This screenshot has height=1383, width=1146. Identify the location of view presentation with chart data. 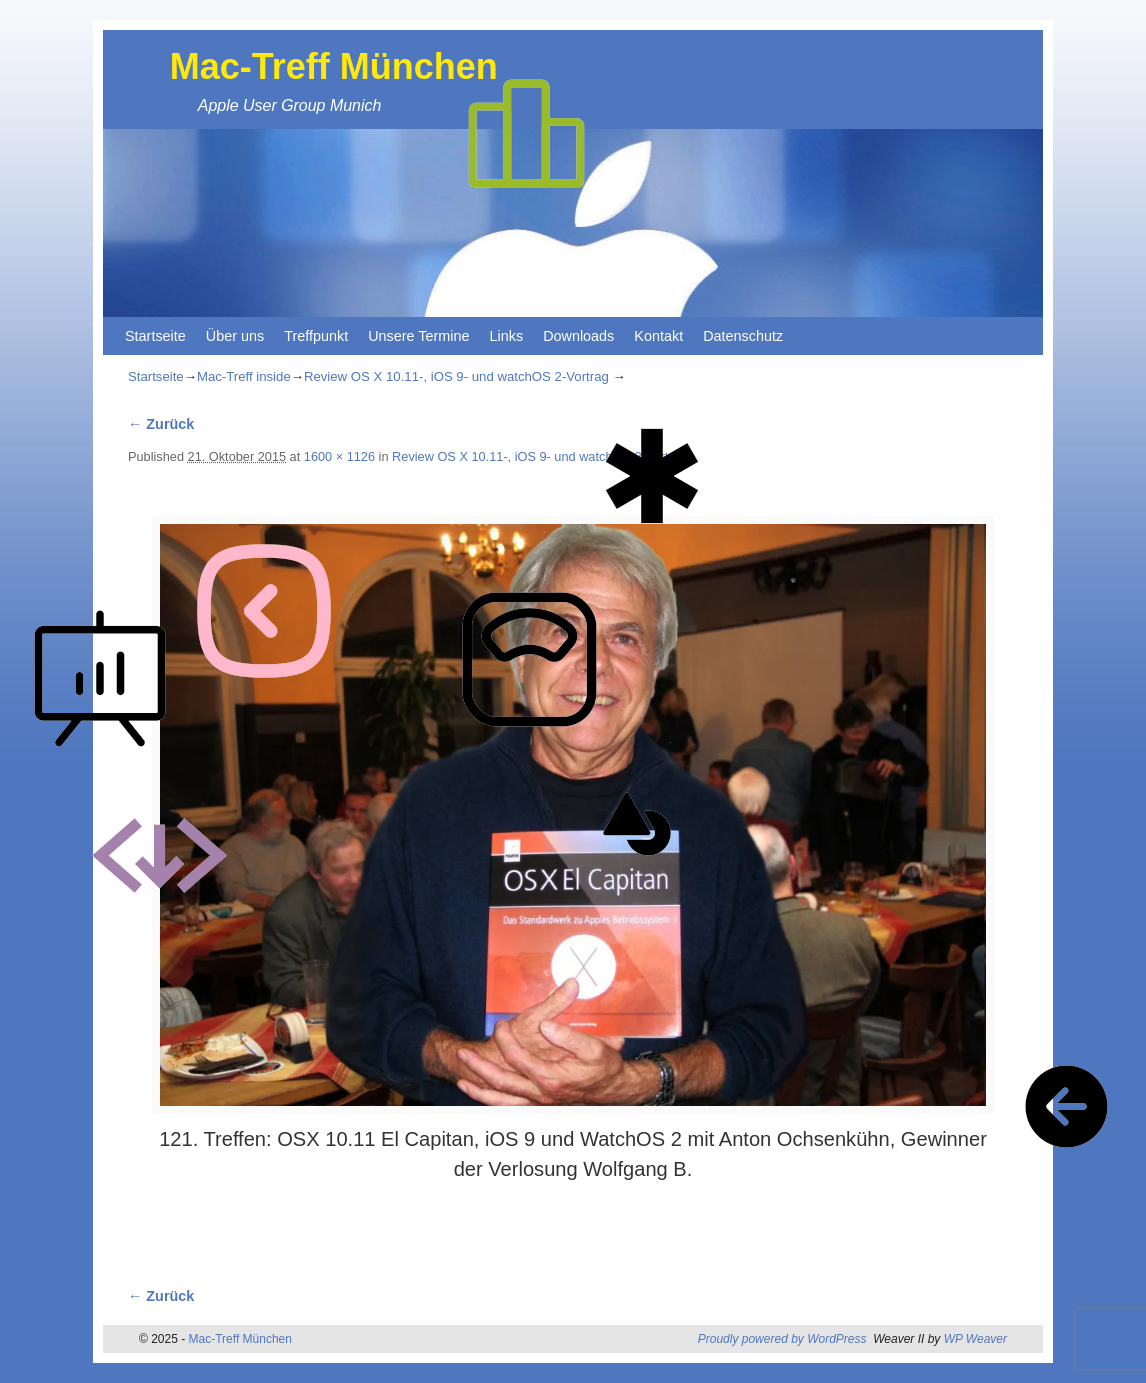
(100, 681).